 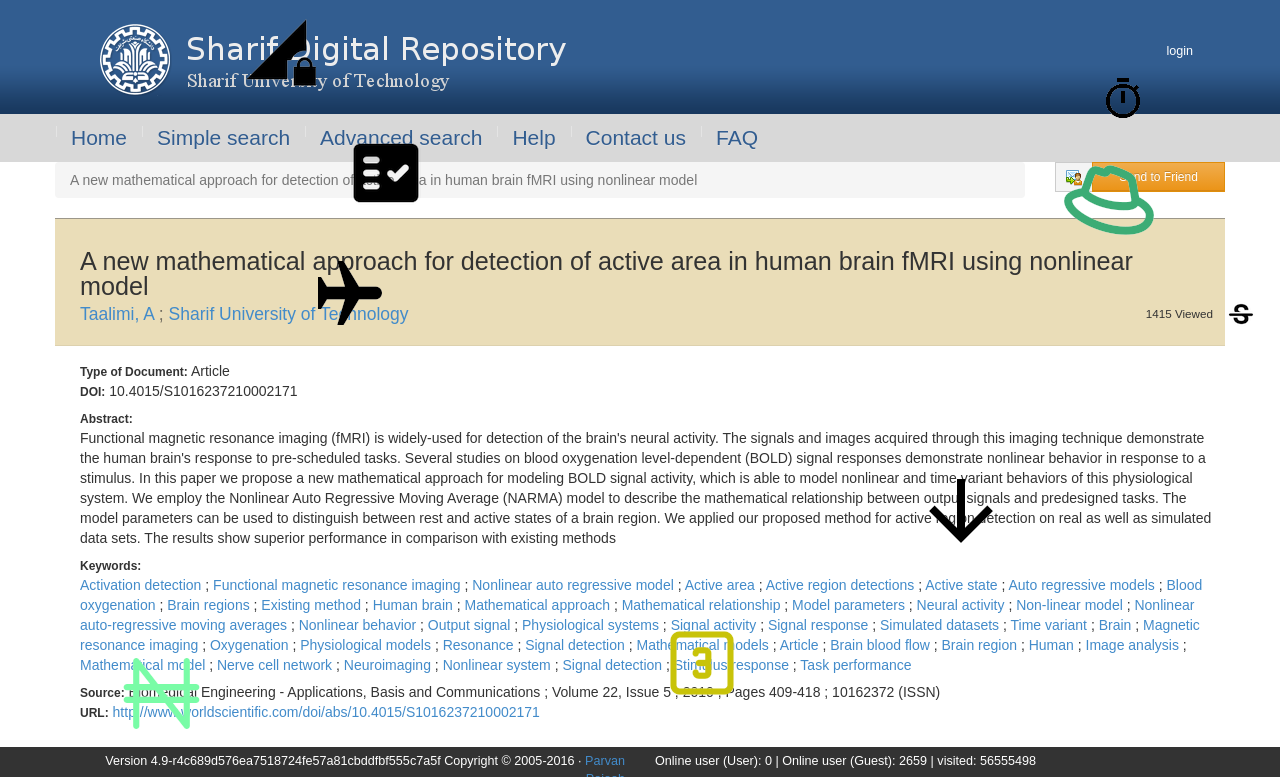 What do you see at coordinates (281, 54) in the screenshot?
I see `network connection is secured or encrypted` at bounding box center [281, 54].